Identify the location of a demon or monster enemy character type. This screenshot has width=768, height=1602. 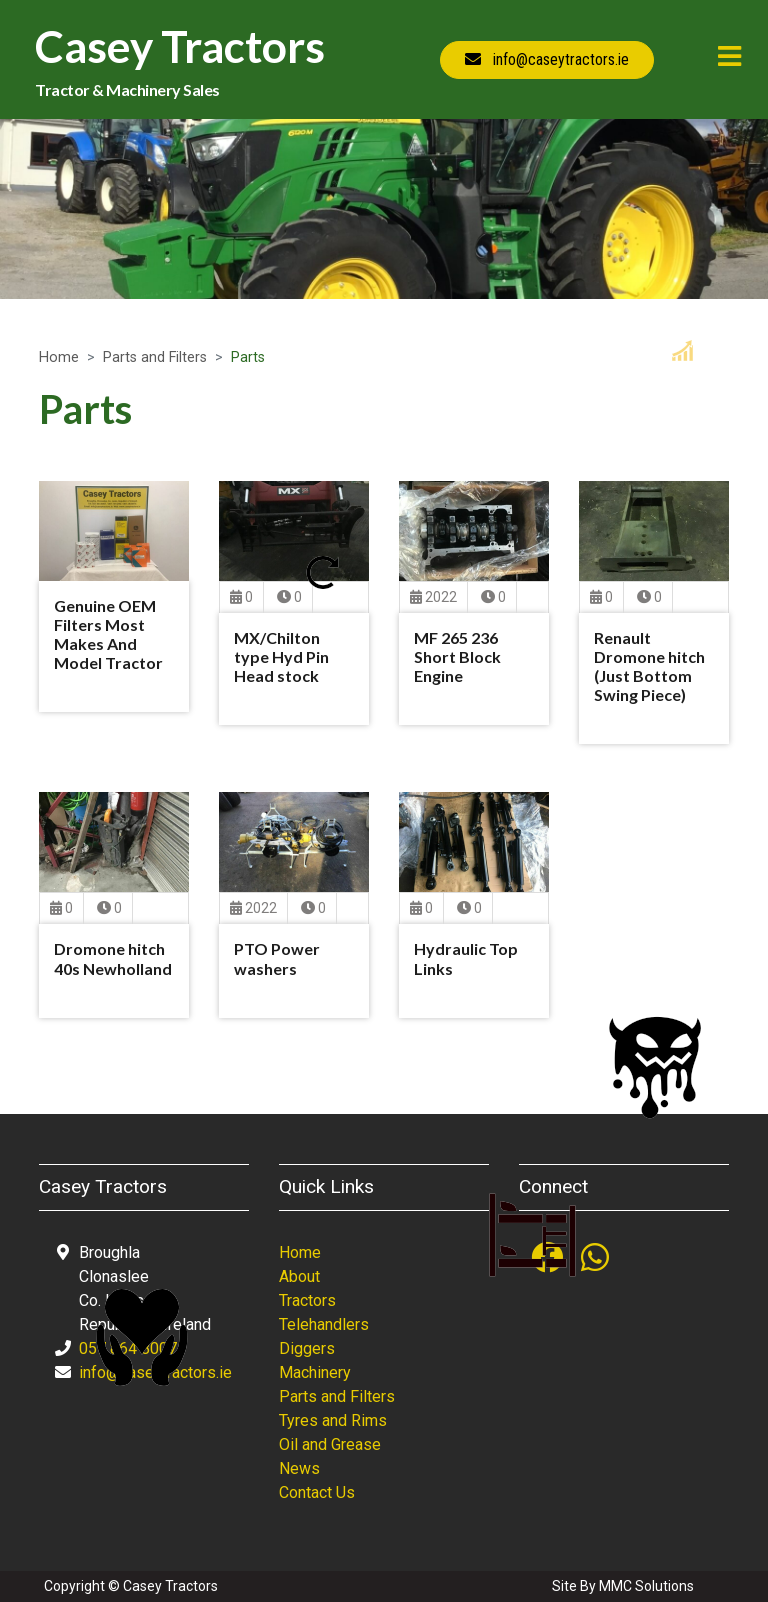
(654, 1067).